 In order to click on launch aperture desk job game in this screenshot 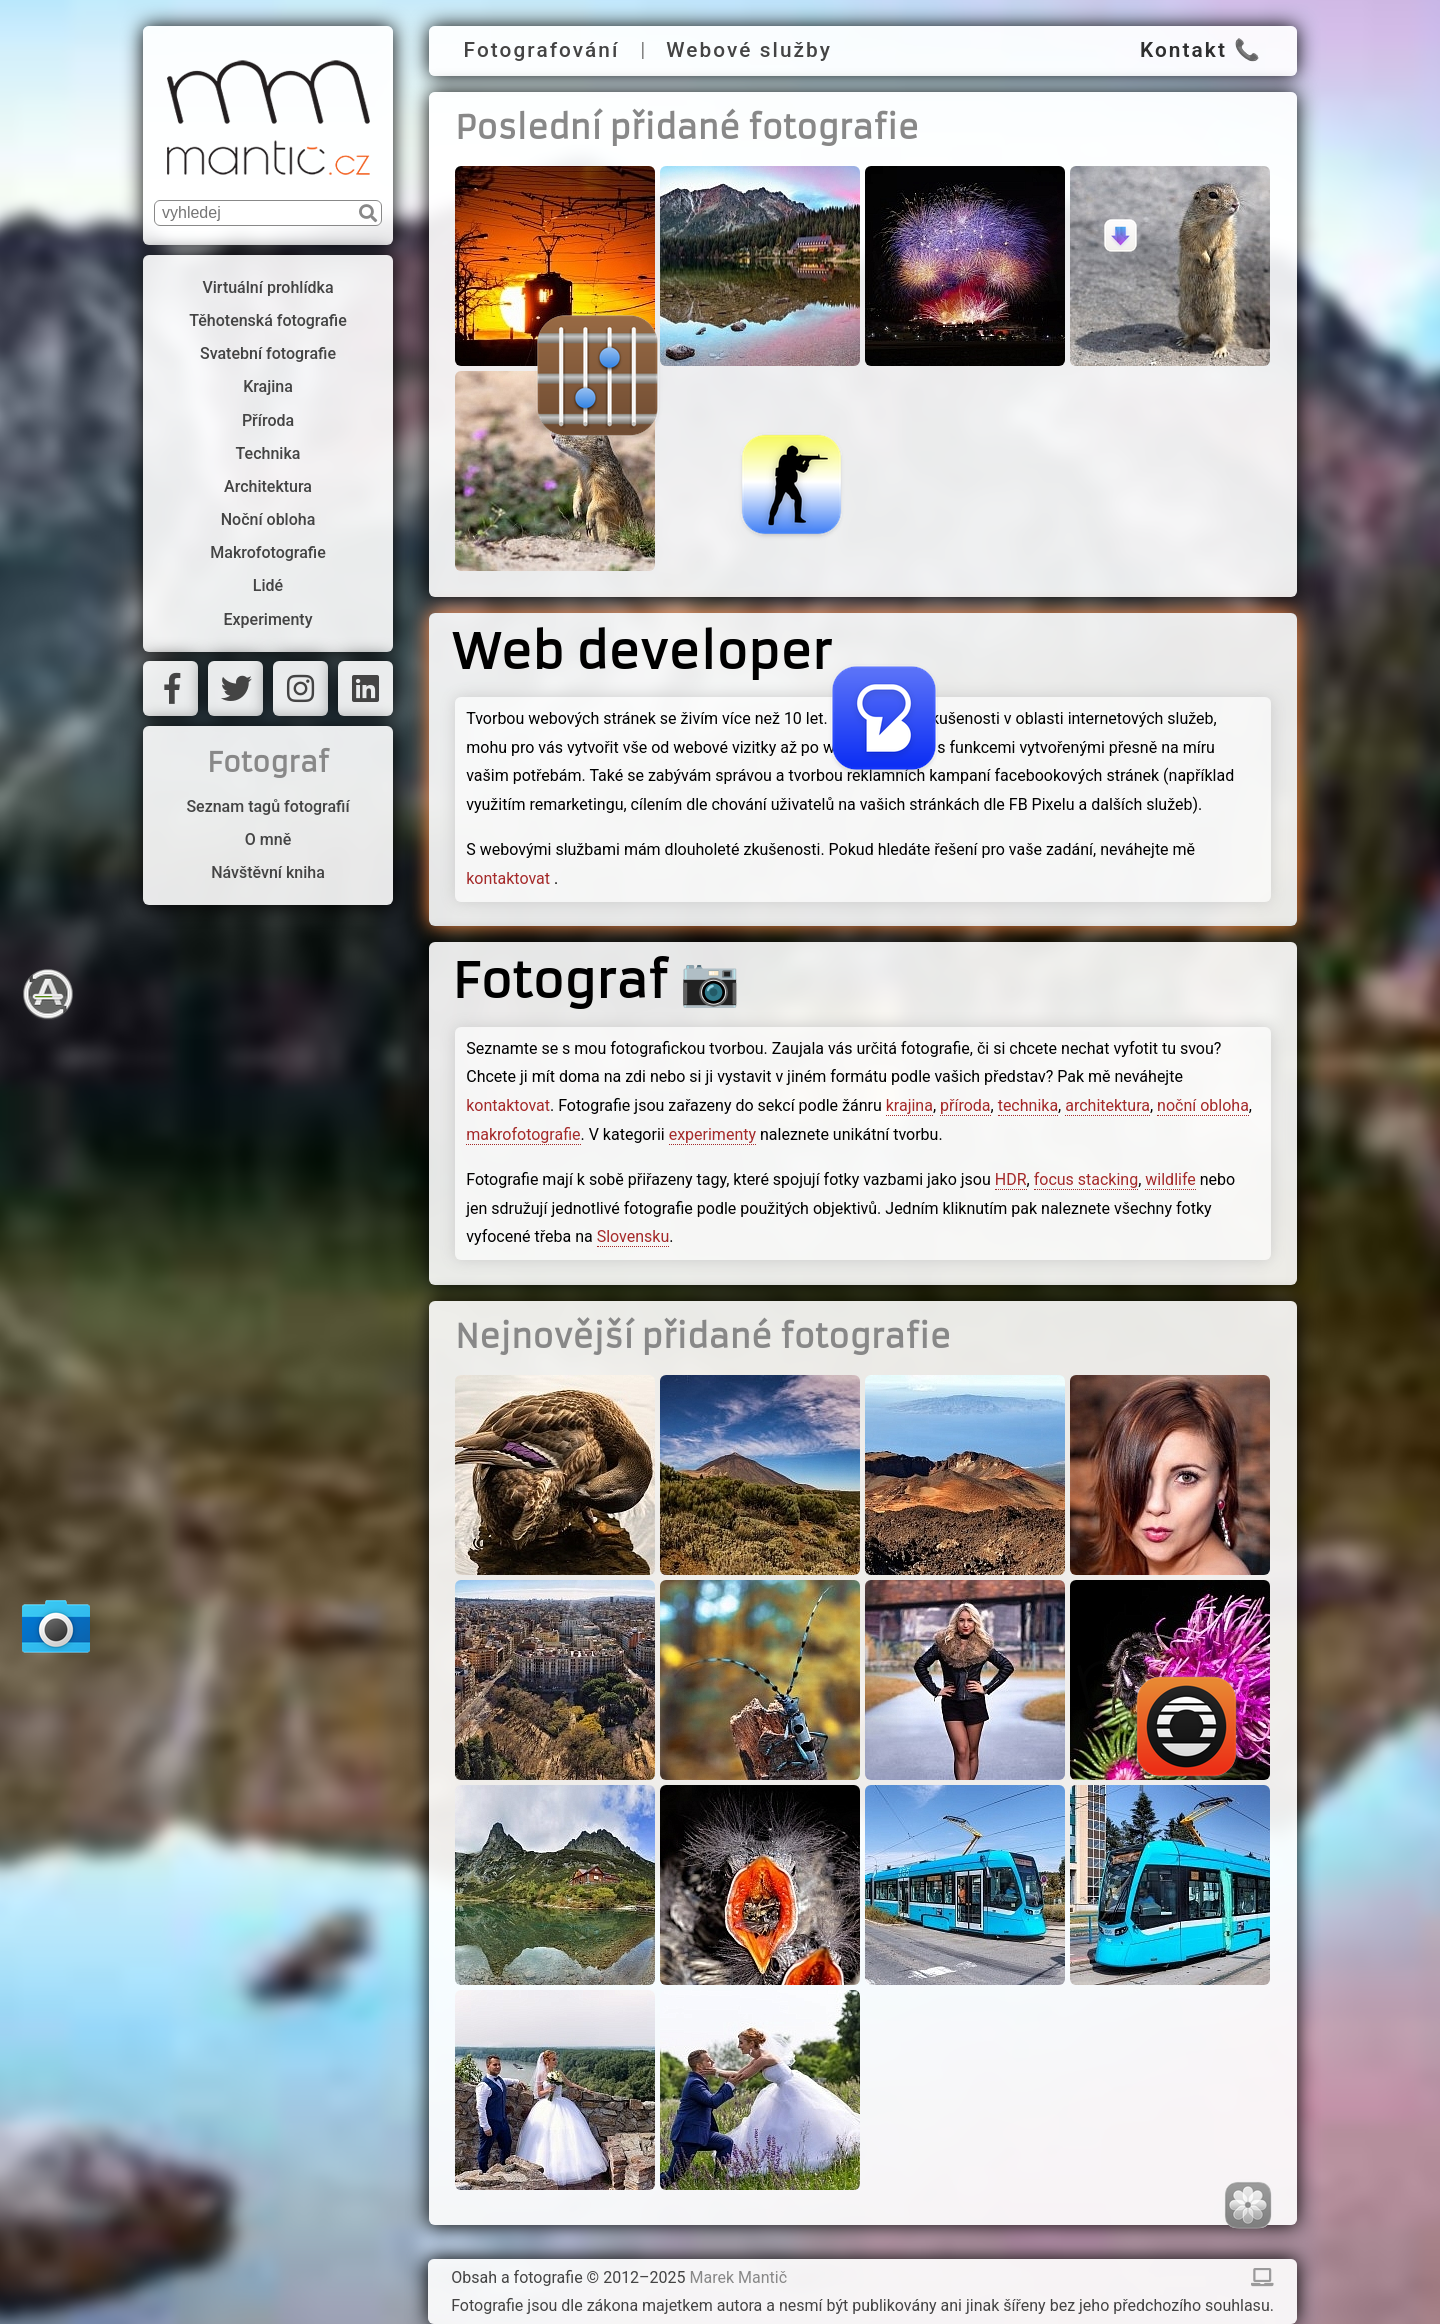, I will do `click(1186, 1726)`.